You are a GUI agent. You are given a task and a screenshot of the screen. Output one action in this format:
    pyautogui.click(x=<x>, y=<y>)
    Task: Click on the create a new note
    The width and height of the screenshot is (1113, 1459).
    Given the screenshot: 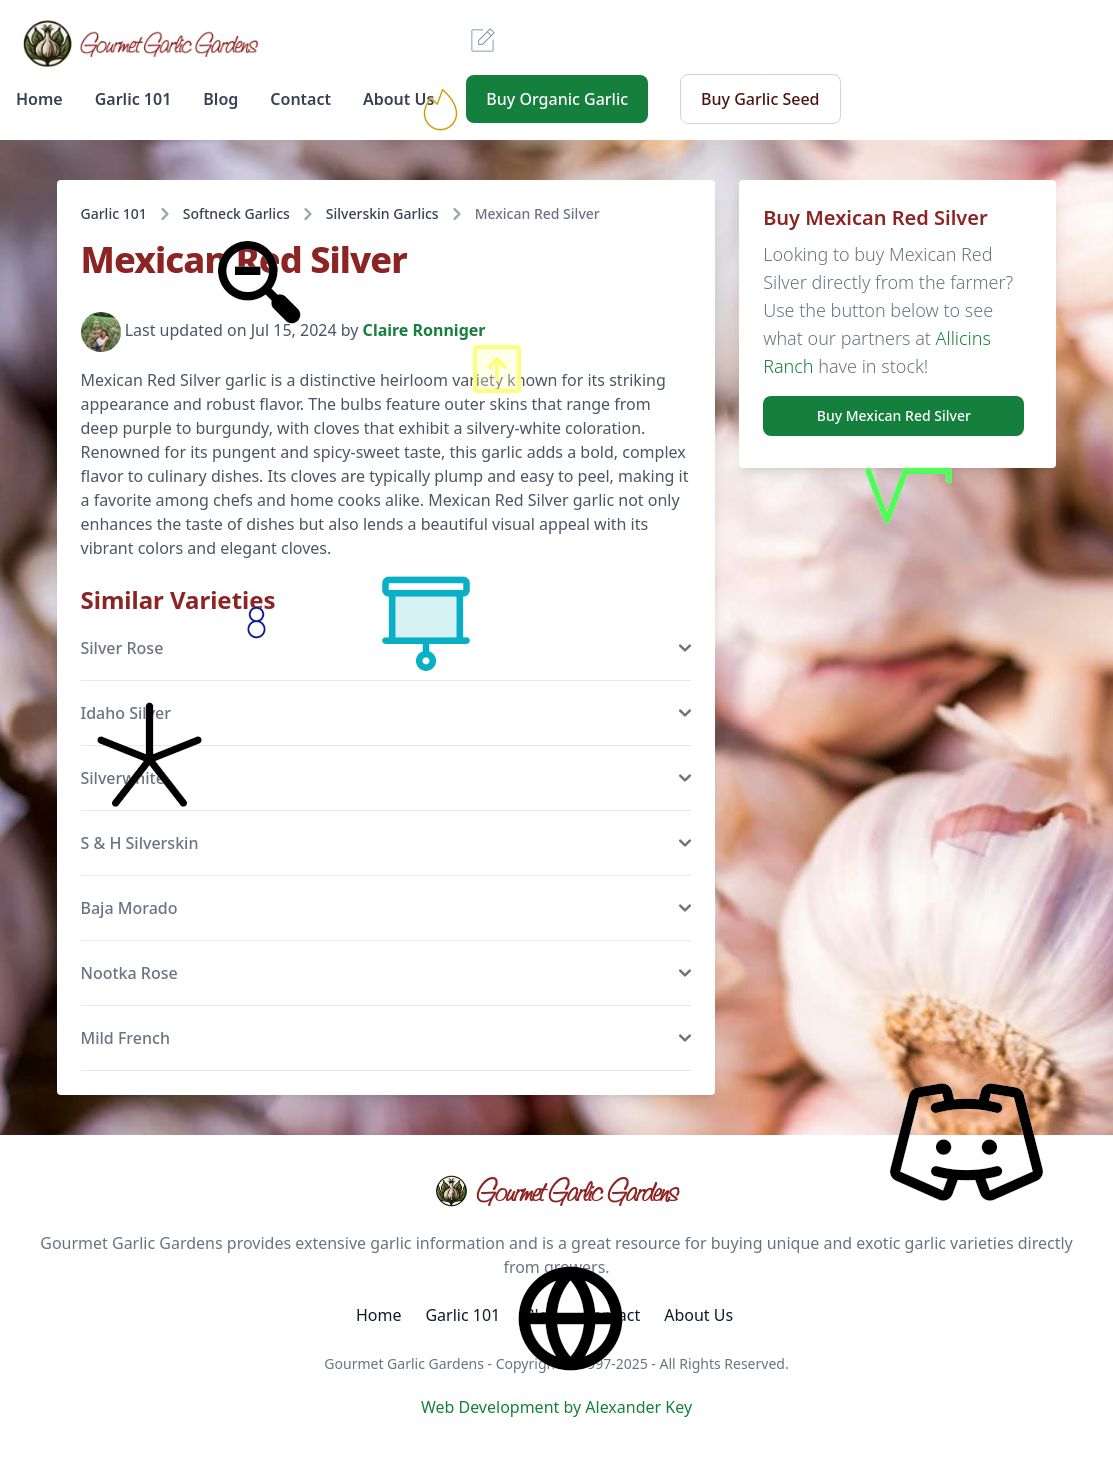 What is the action you would take?
    pyautogui.click(x=482, y=40)
    